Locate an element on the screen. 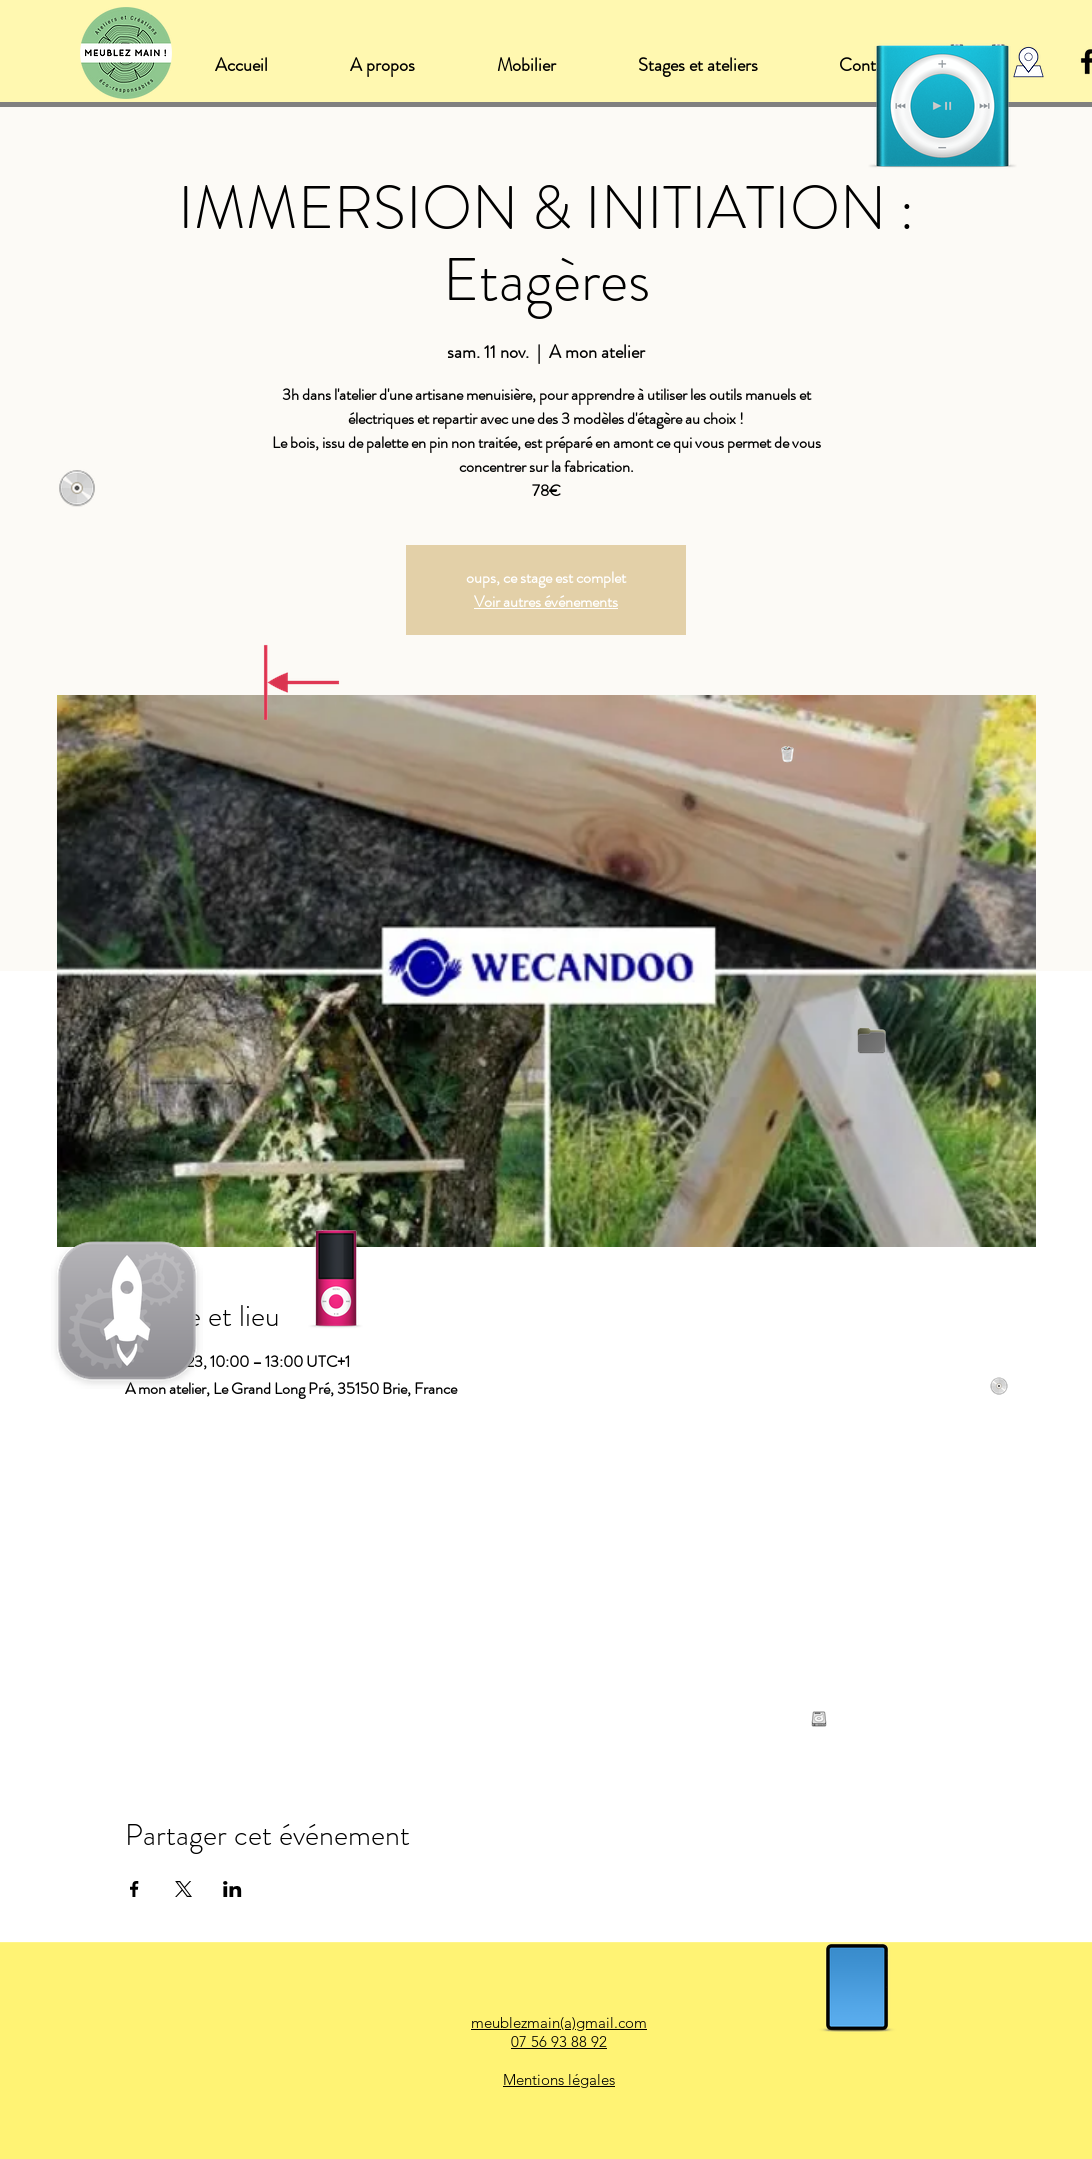 This screenshot has height=2159, width=1092. indicates a DVD-ROM drive or disc is located at coordinates (77, 488).